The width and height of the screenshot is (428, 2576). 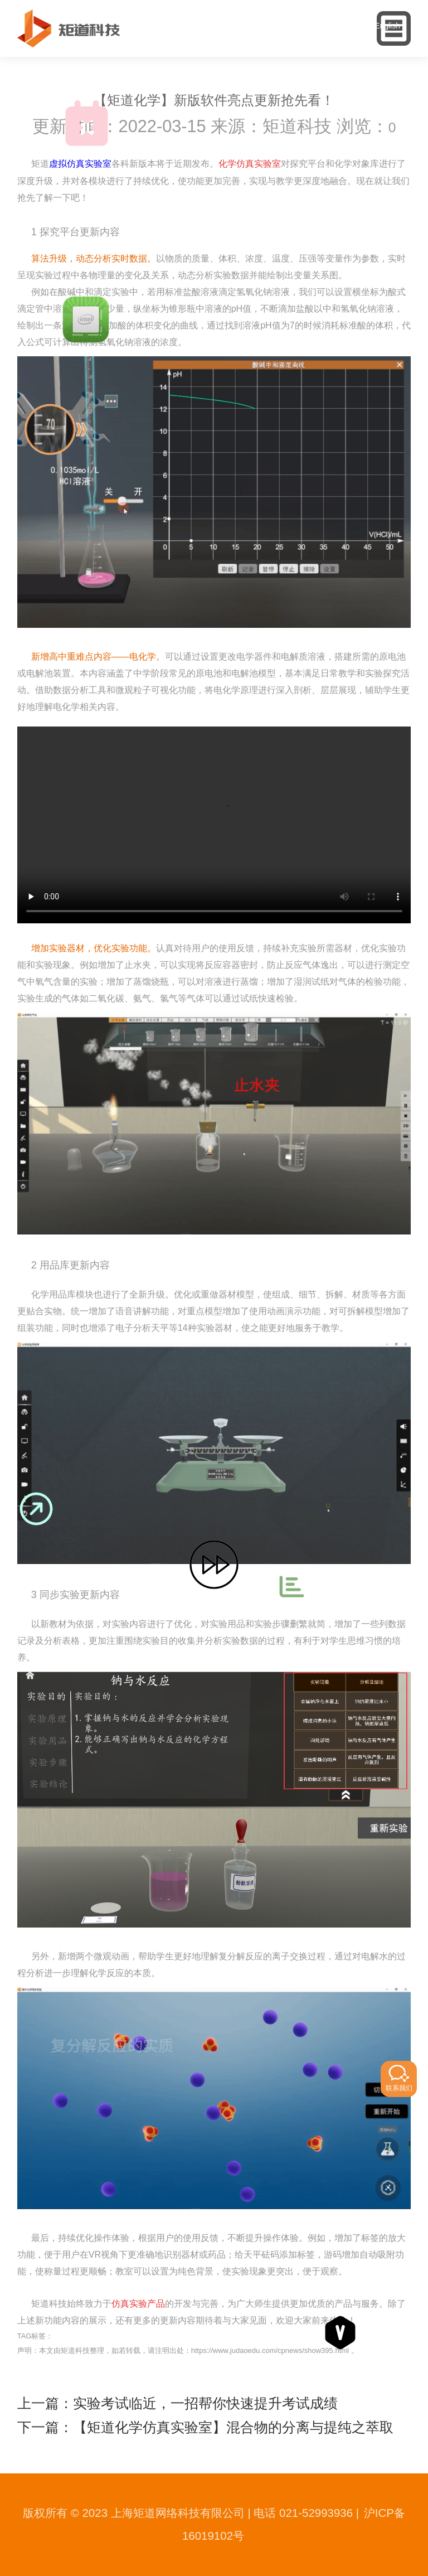 What do you see at coordinates (291, 1586) in the screenshot?
I see `view analytics or statistics` at bounding box center [291, 1586].